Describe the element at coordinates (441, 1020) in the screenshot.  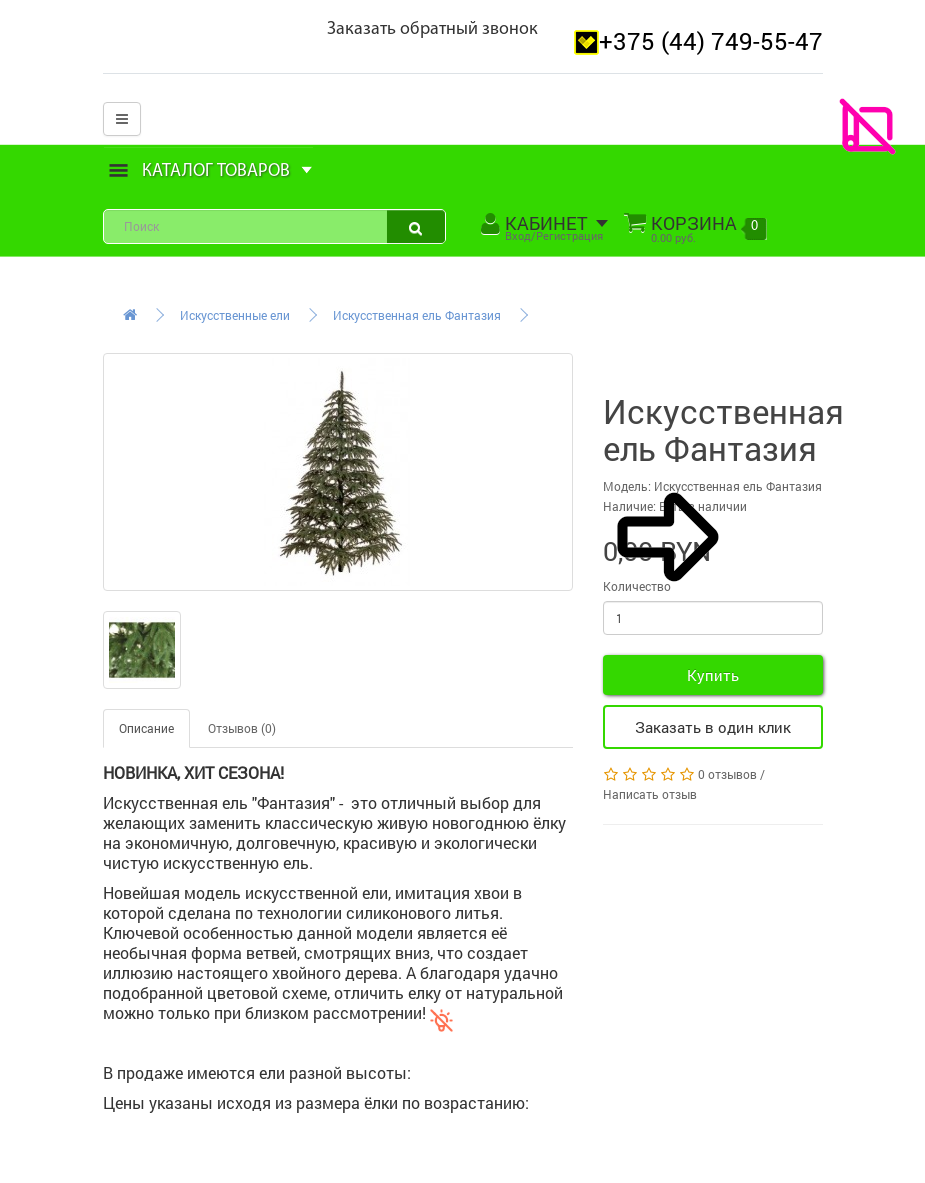
I see `disable light mode or brightness` at that location.